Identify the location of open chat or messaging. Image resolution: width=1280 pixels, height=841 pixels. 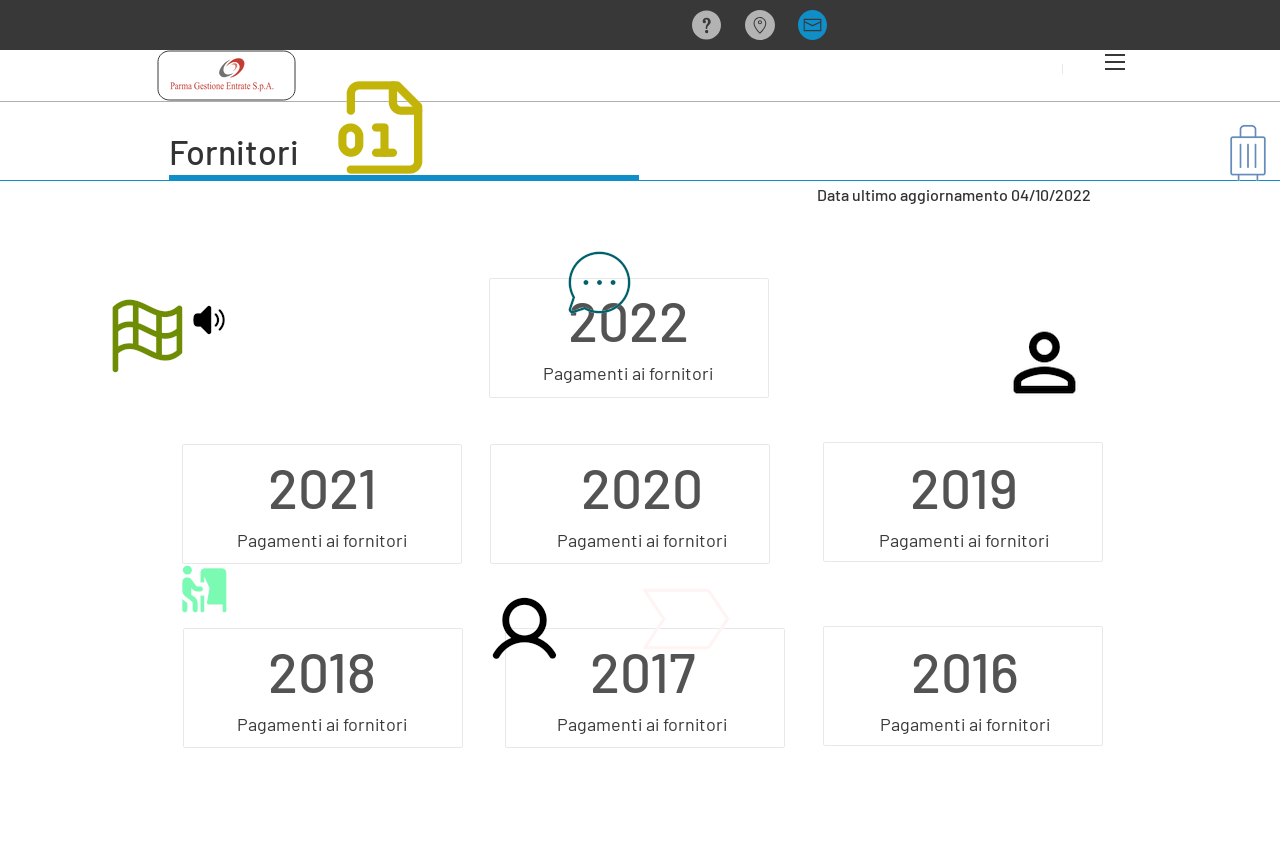
(599, 282).